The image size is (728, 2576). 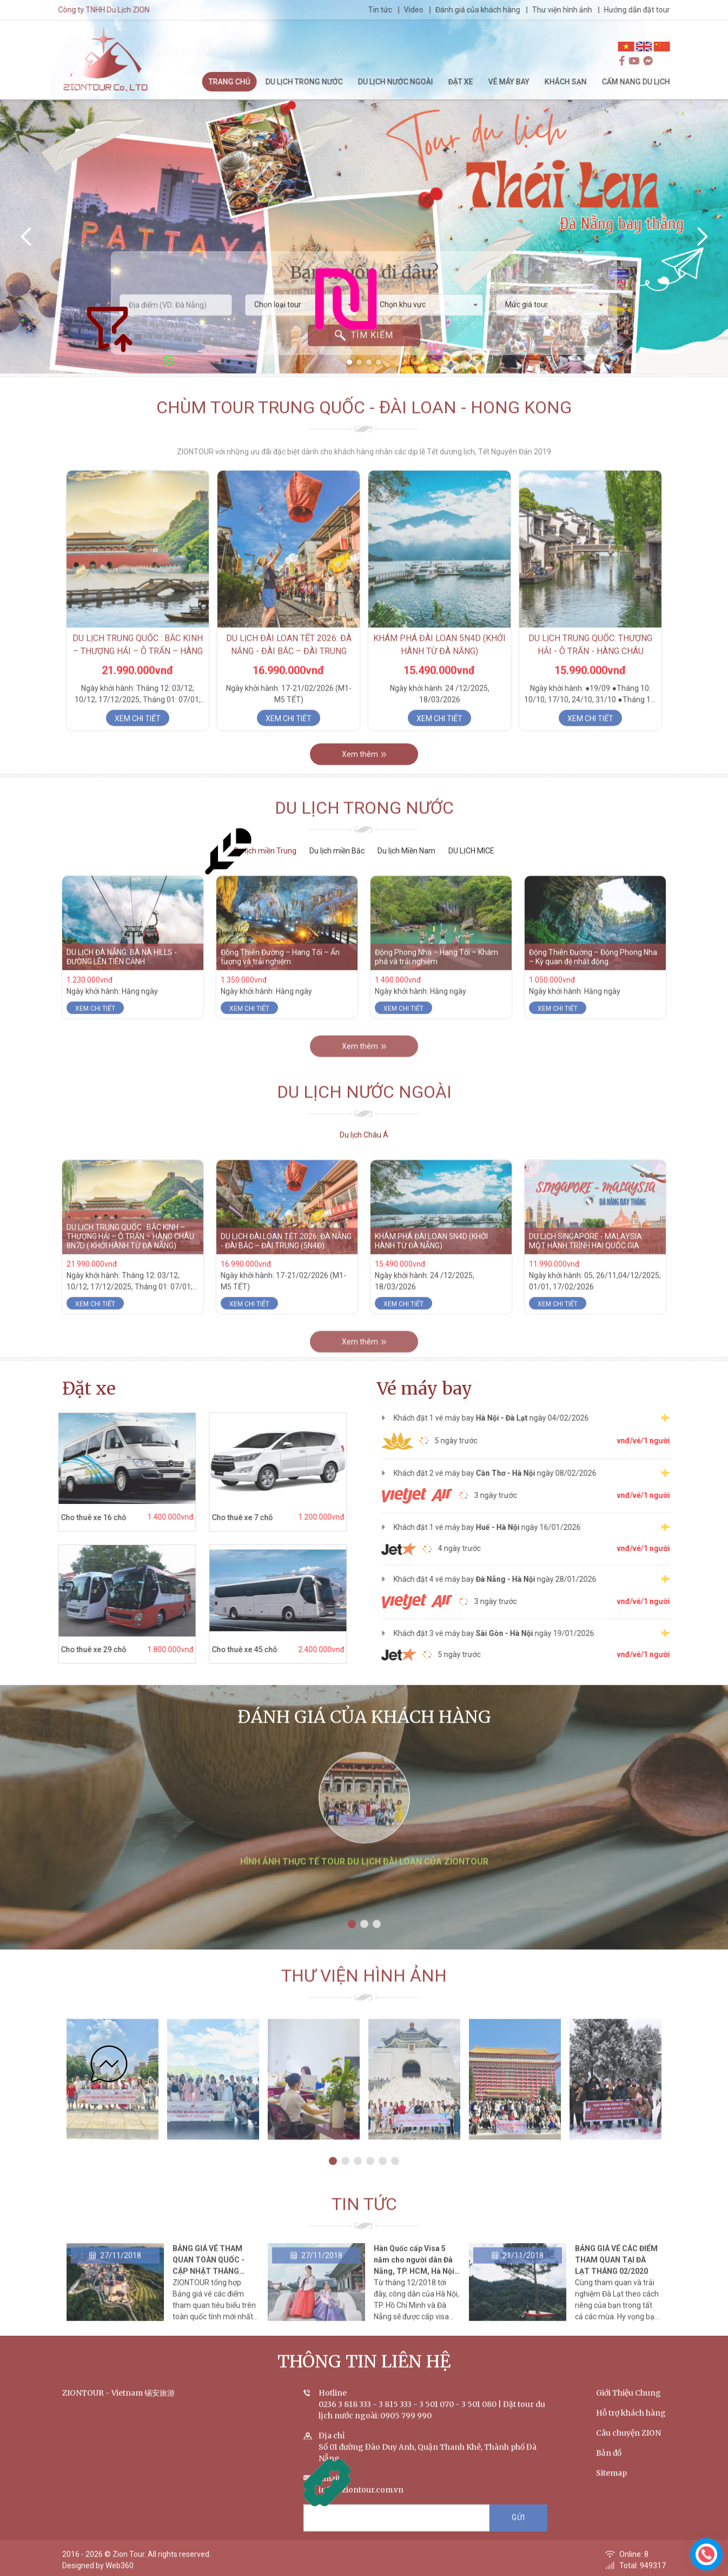 I want to click on compose a new post or message, so click(x=228, y=851).